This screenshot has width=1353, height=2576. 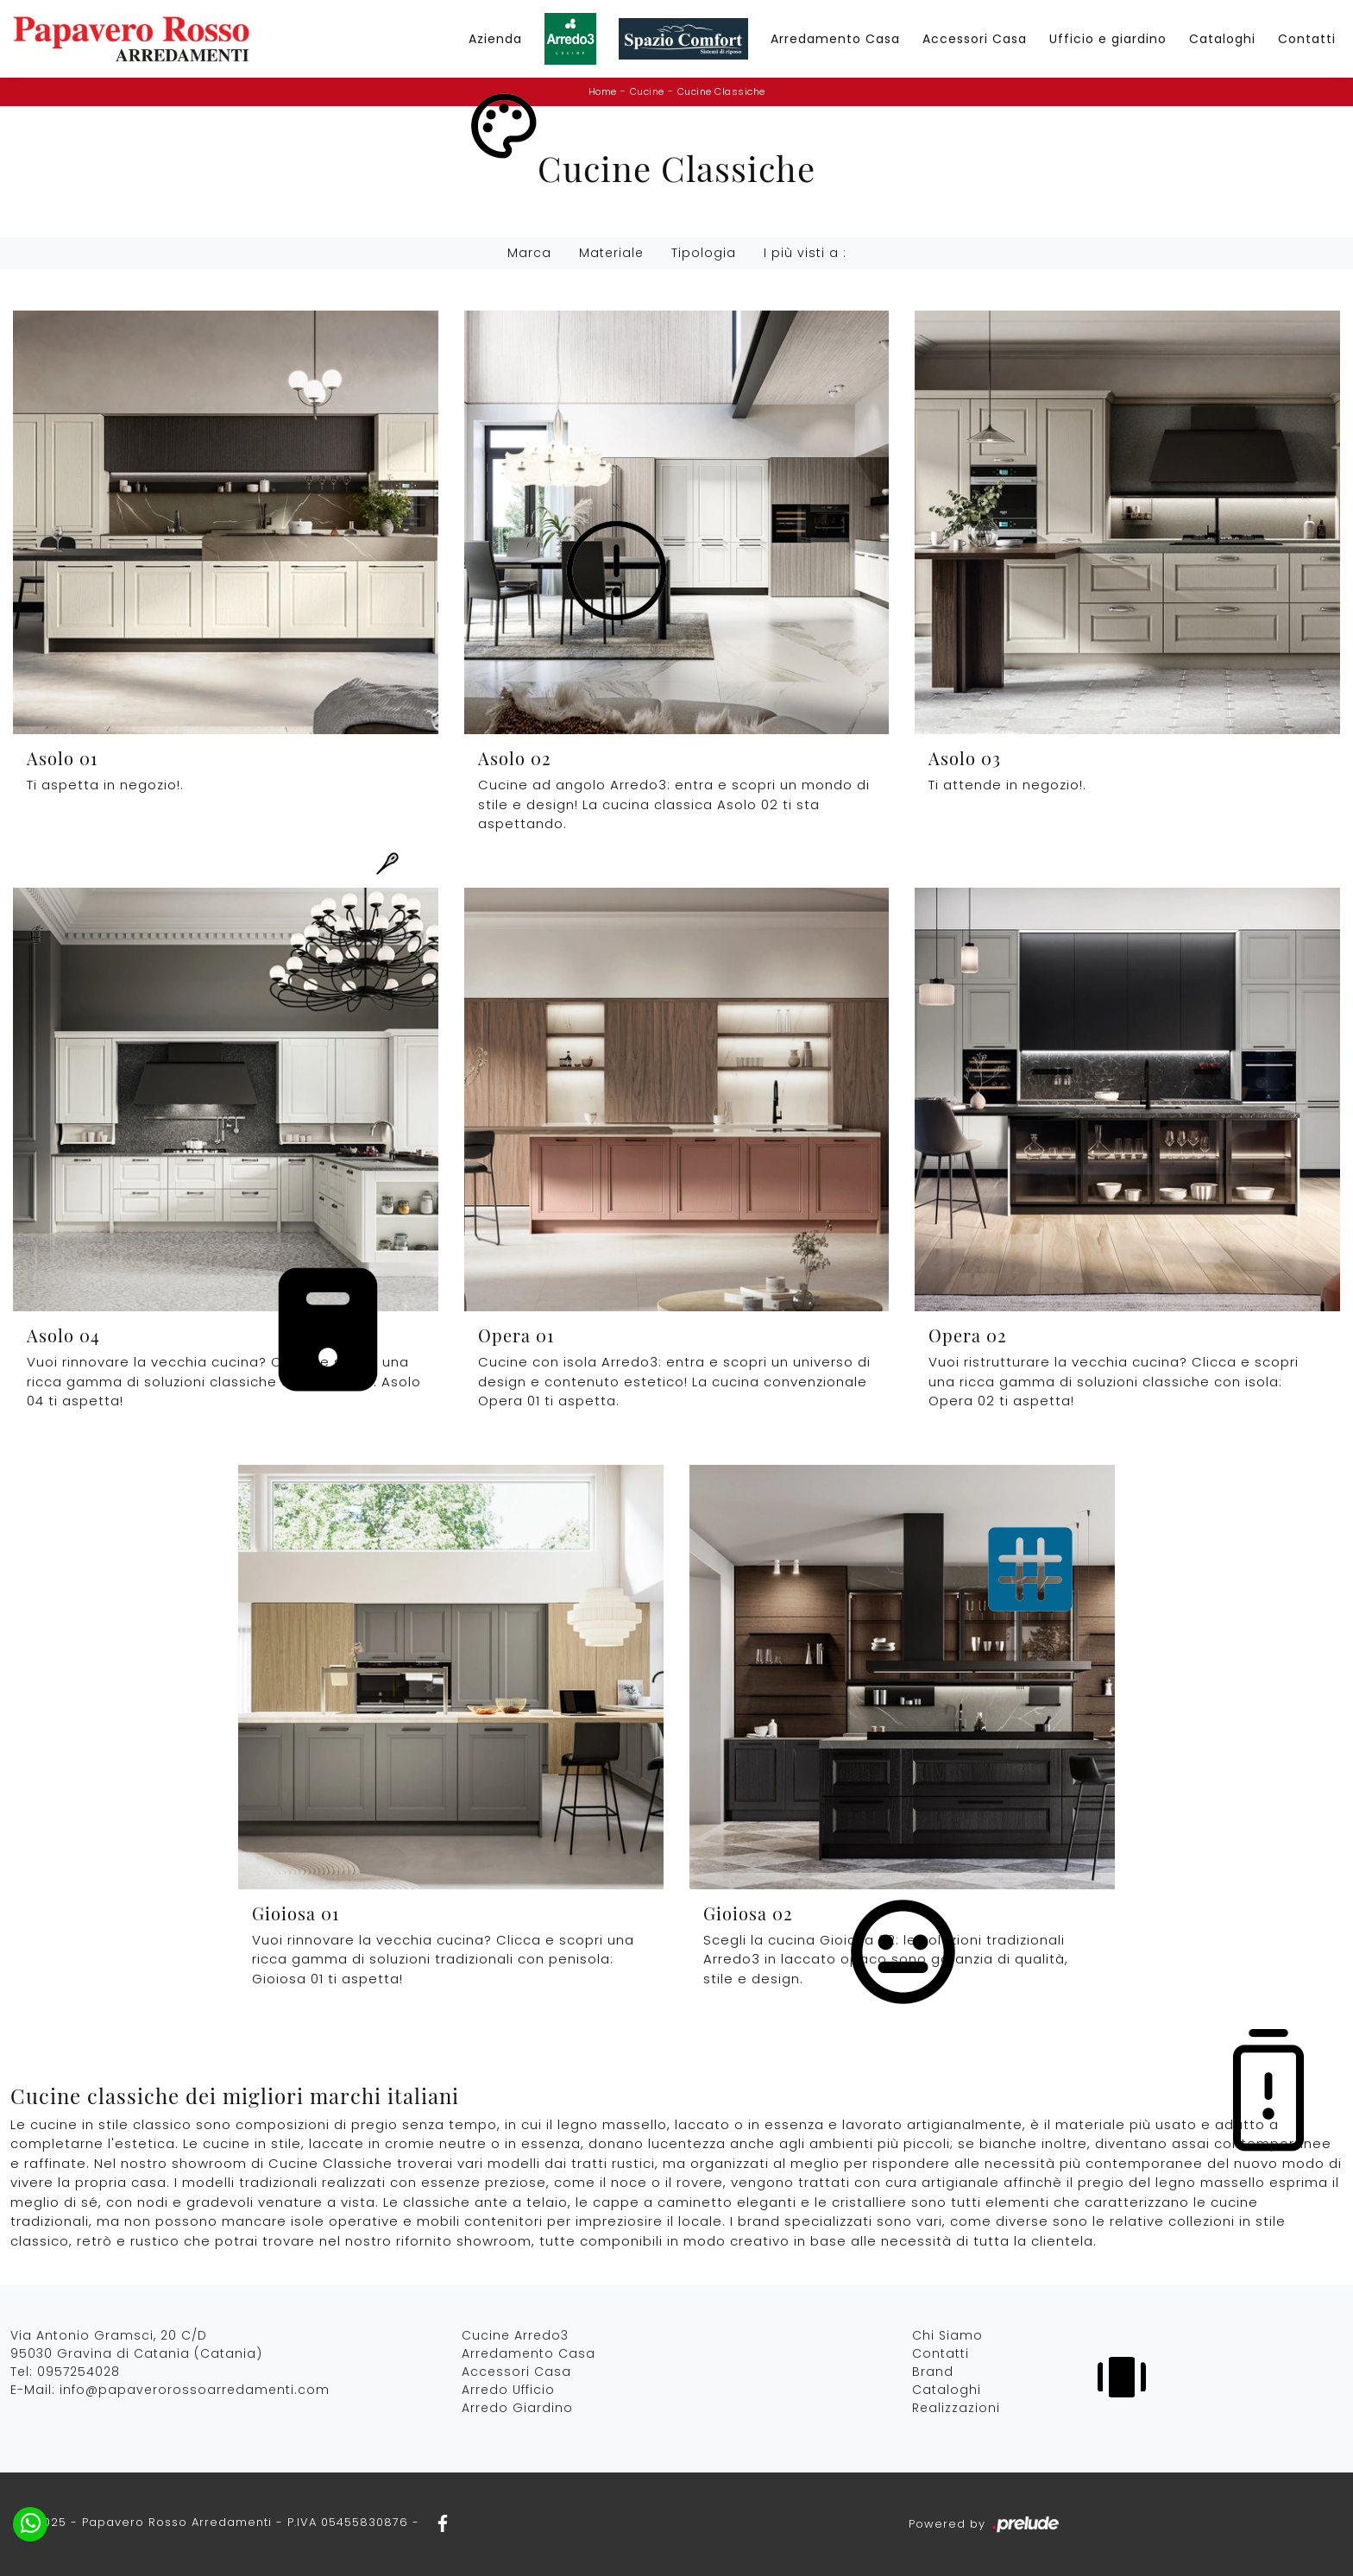 What do you see at coordinates (387, 864) in the screenshot?
I see `access sewing or crafting tools` at bounding box center [387, 864].